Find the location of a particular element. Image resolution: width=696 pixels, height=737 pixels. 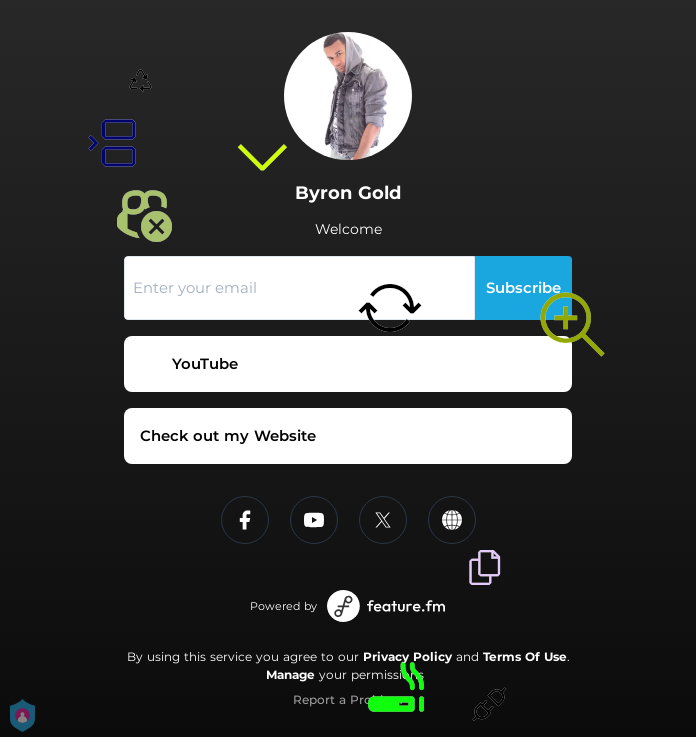

sync or refresh data is located at coordinates (390, 308).